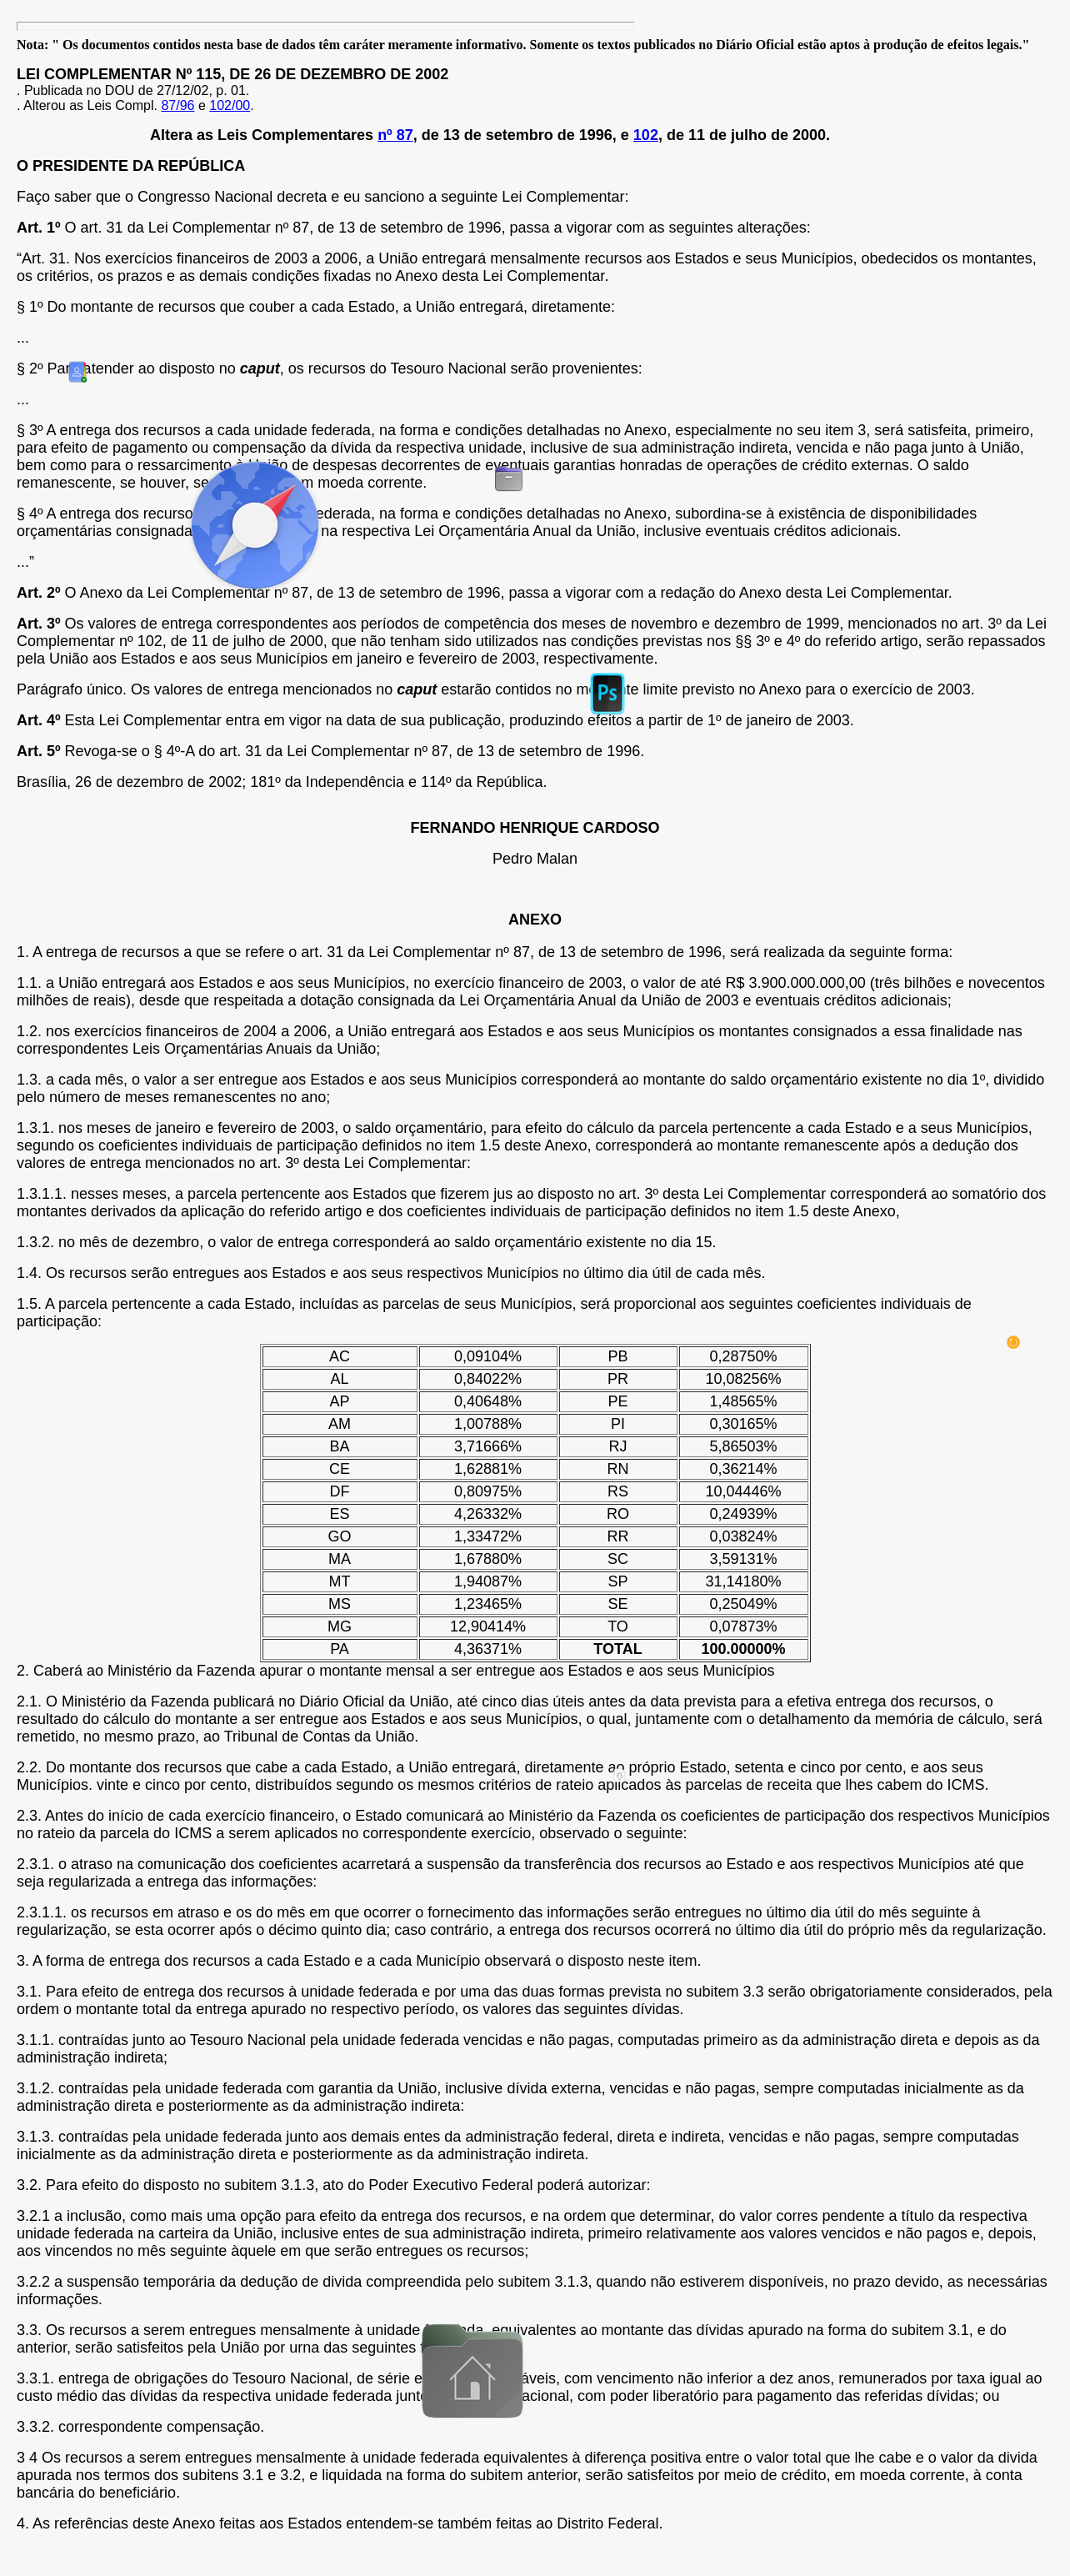 This screenshot has width=1070, height=2576. Describe the element at coordinates (508, 478) in the screenshot. I see `open the nautilus file manager` at that location.